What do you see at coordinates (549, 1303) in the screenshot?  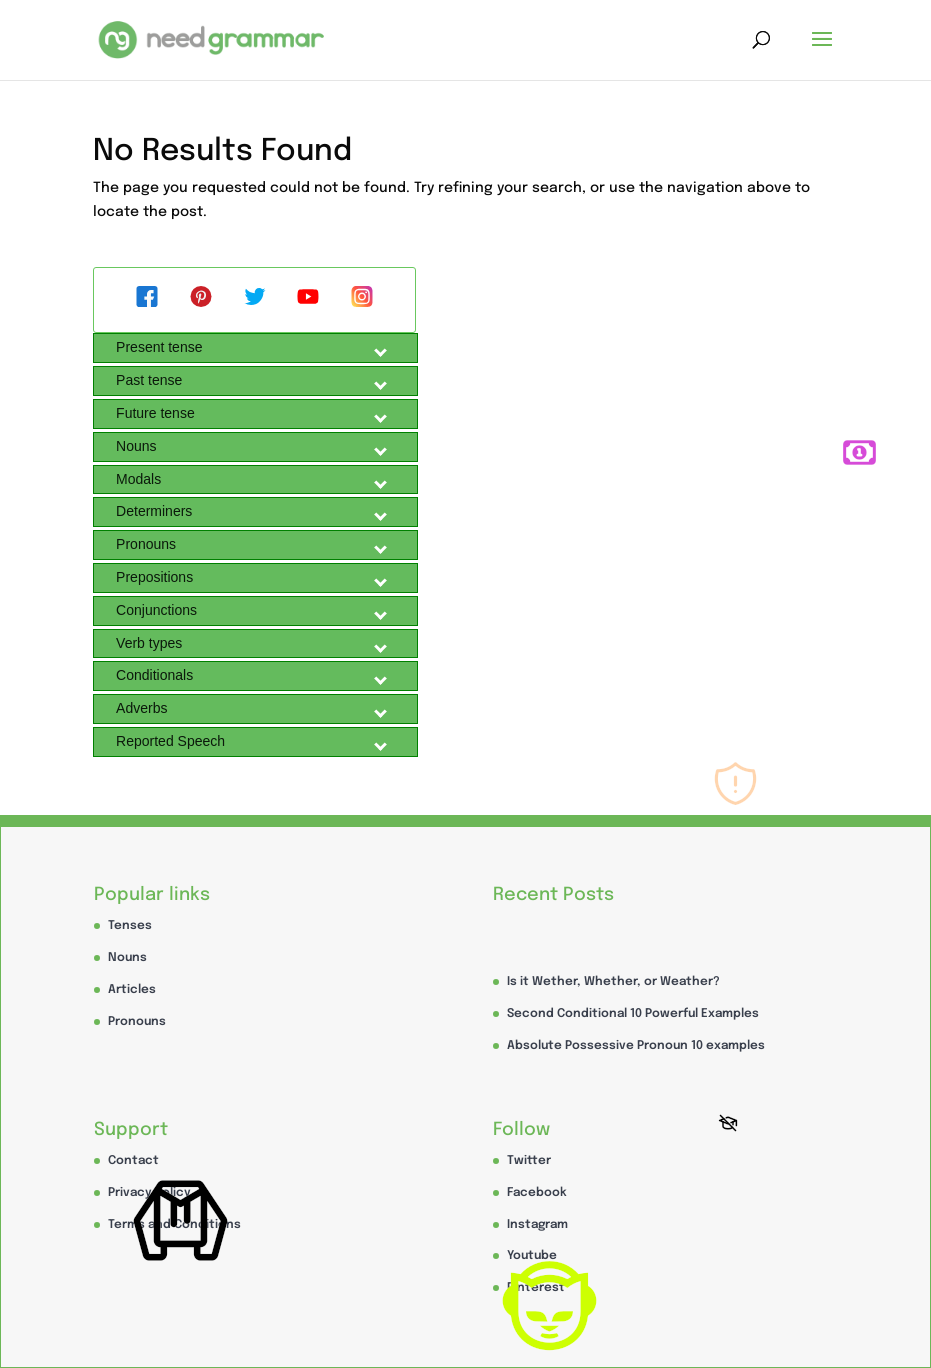 I see `open napster music streaming app` at bounding box center [549, 1303].